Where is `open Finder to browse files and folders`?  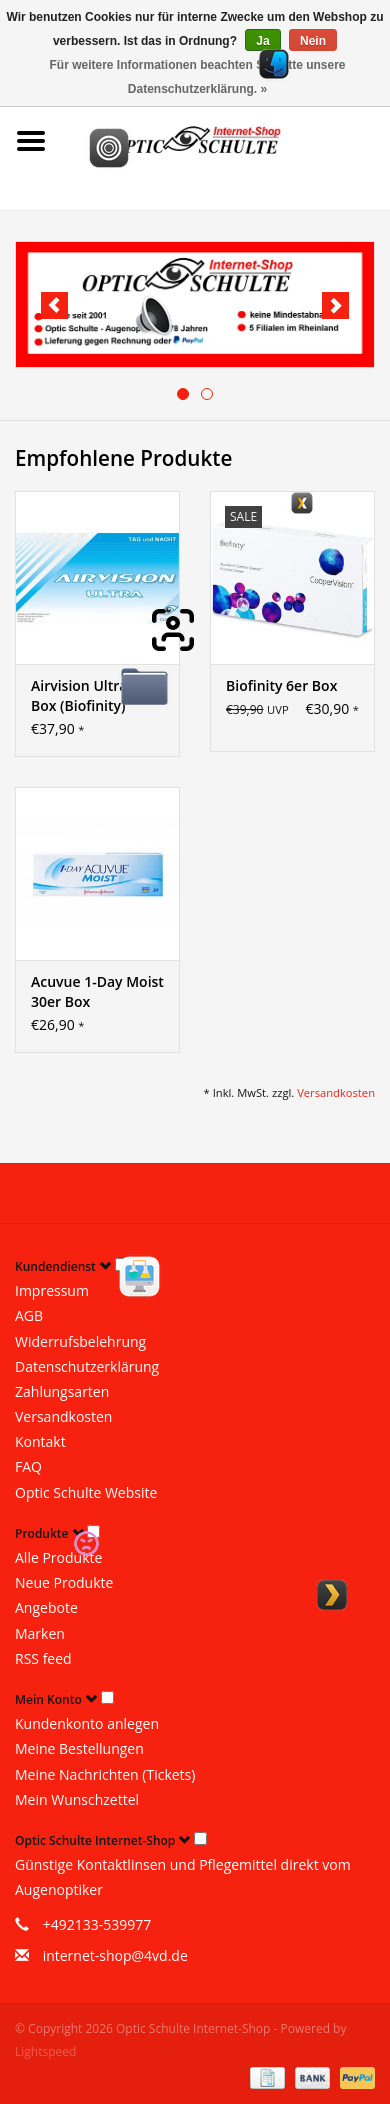
open Finder to browse files and folders is located at coordinates (274, 64).